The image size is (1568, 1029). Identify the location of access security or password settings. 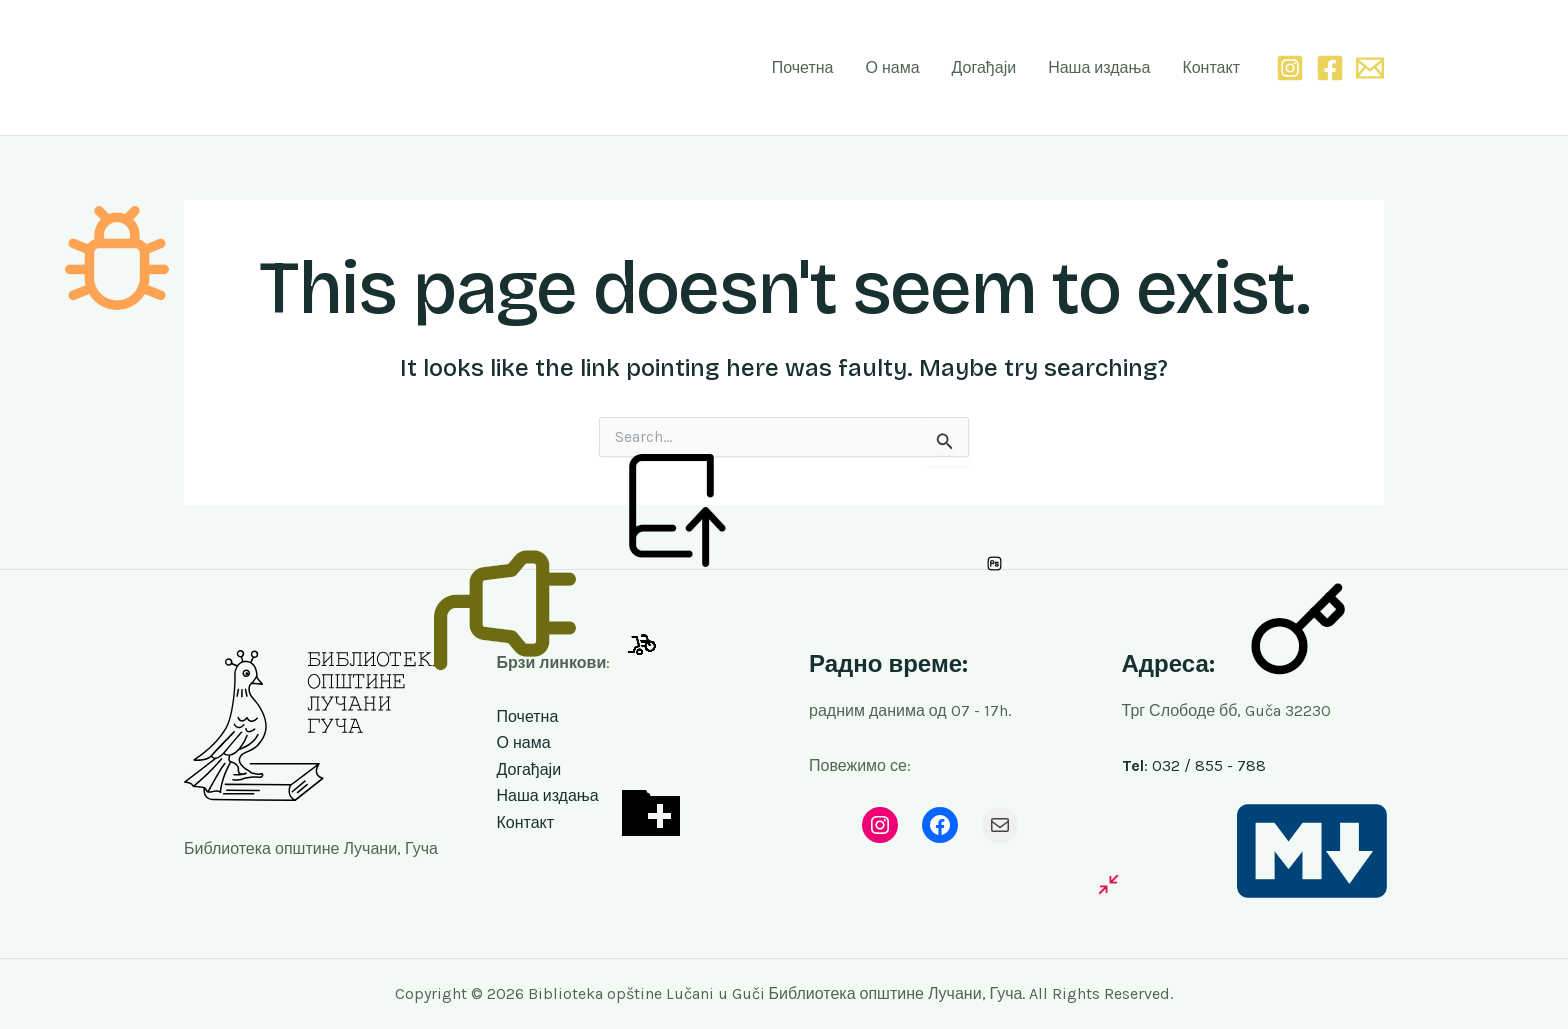
(1299, 631).